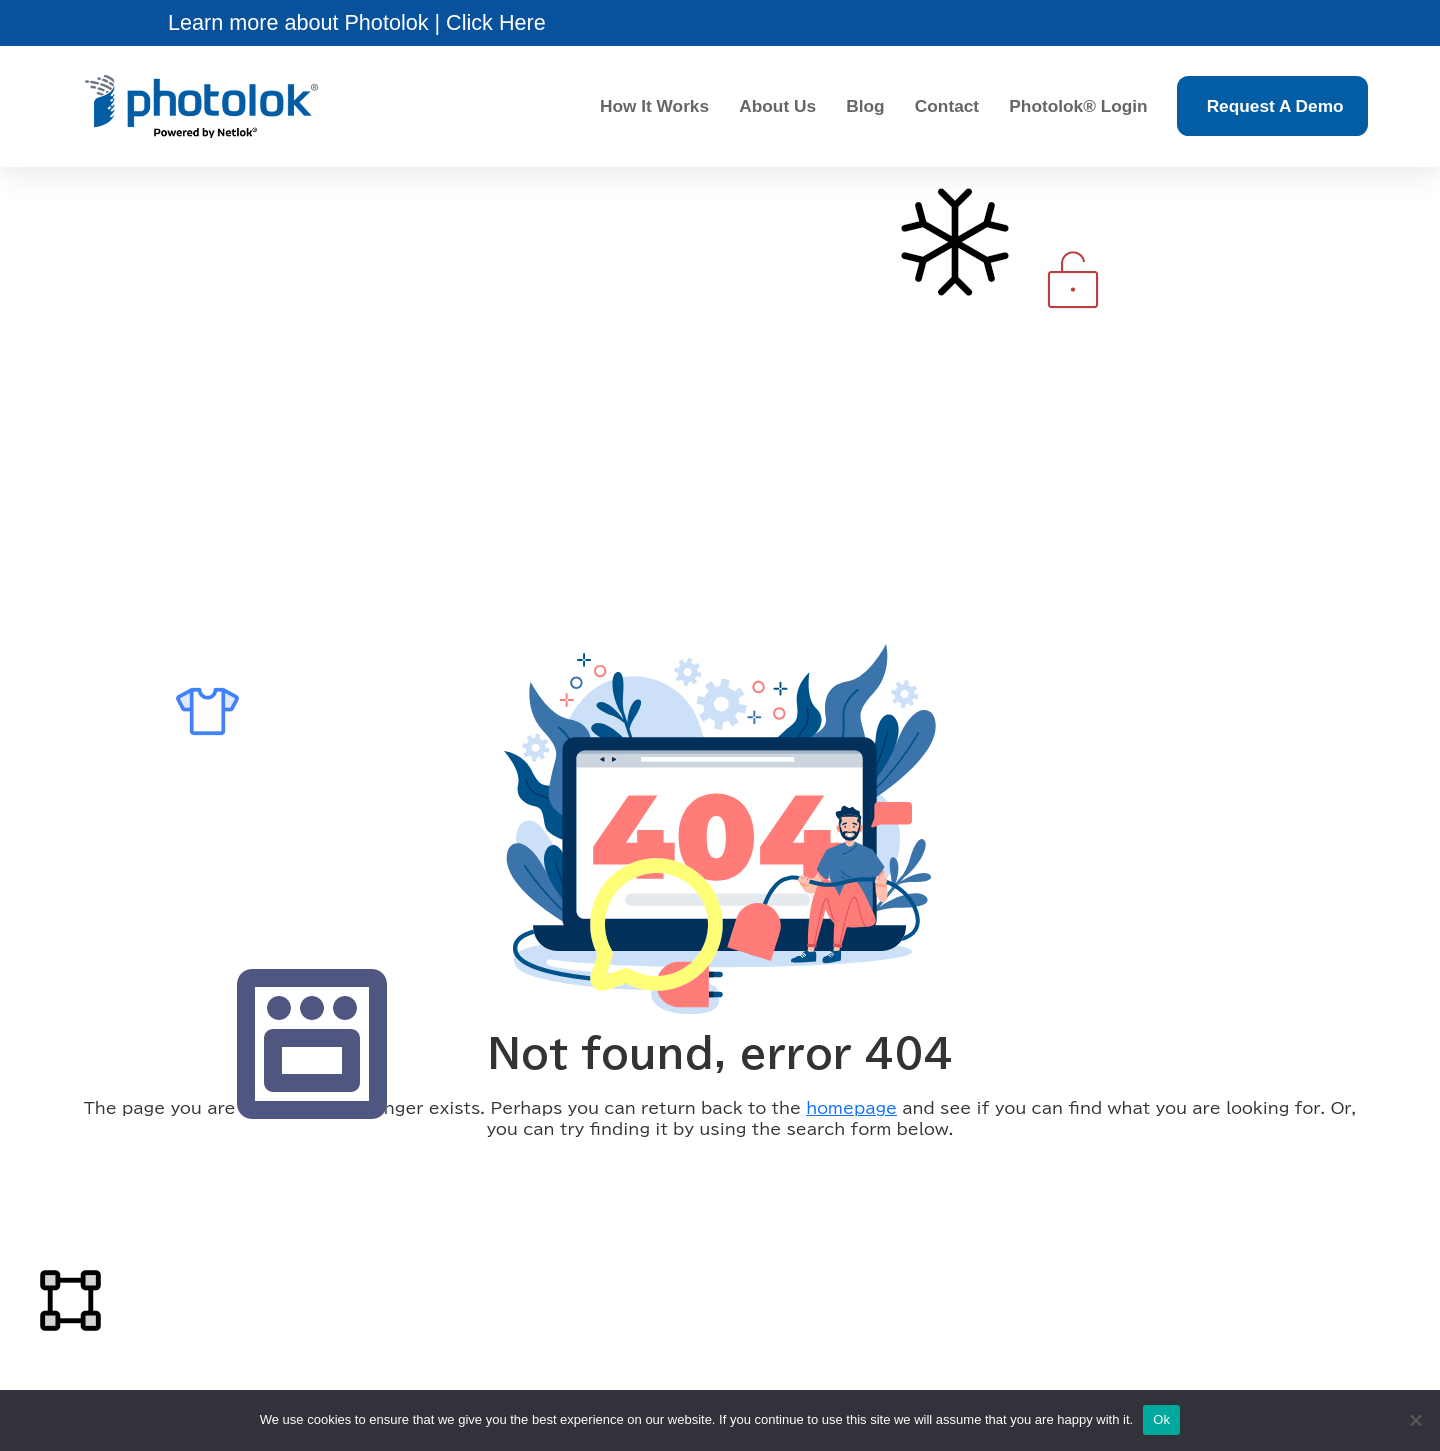  What do you see at coordinates (207, 711) in the screenshot?
I see `browse clothing or apparel items` at bounding box center [207, 711].